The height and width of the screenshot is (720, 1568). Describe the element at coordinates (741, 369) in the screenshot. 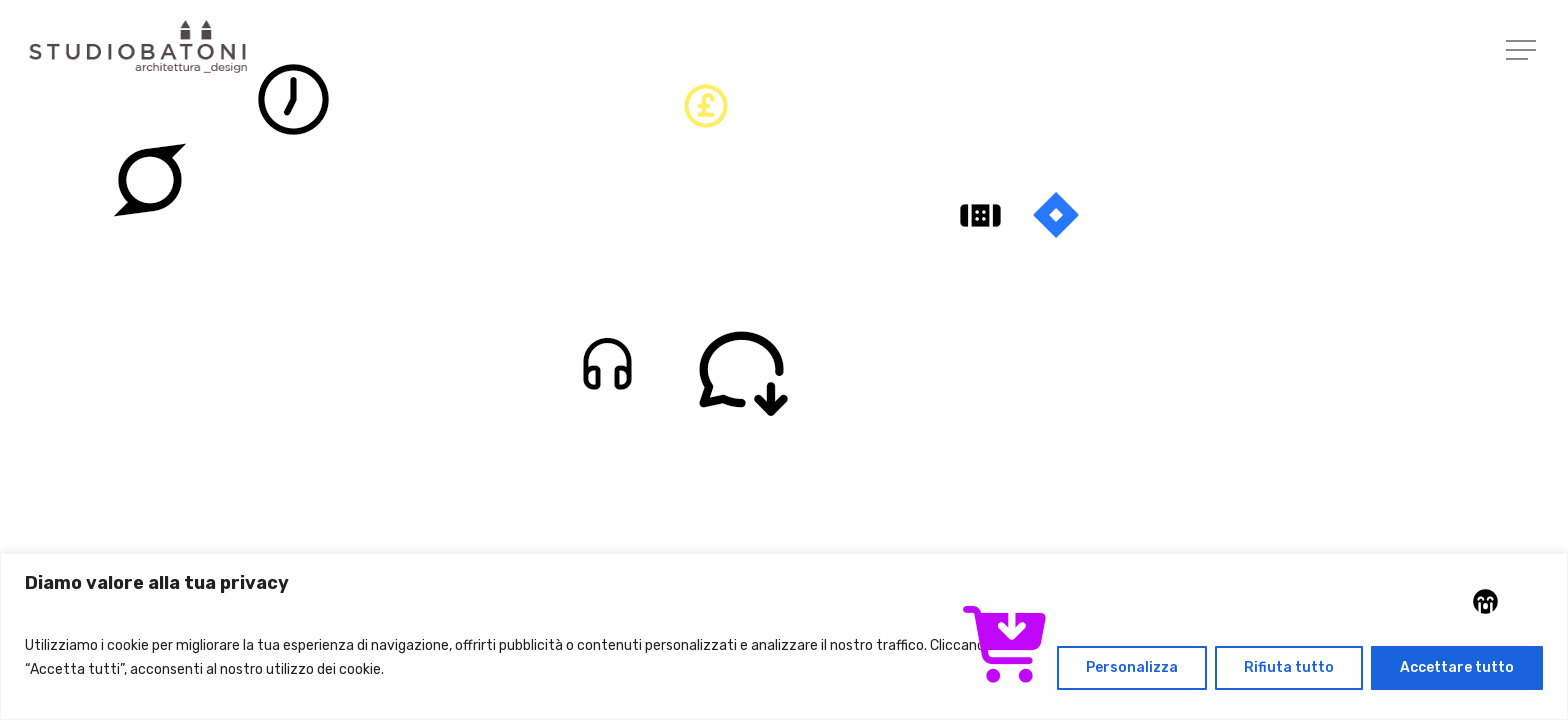

I see `download conversation or chat history` at that location.